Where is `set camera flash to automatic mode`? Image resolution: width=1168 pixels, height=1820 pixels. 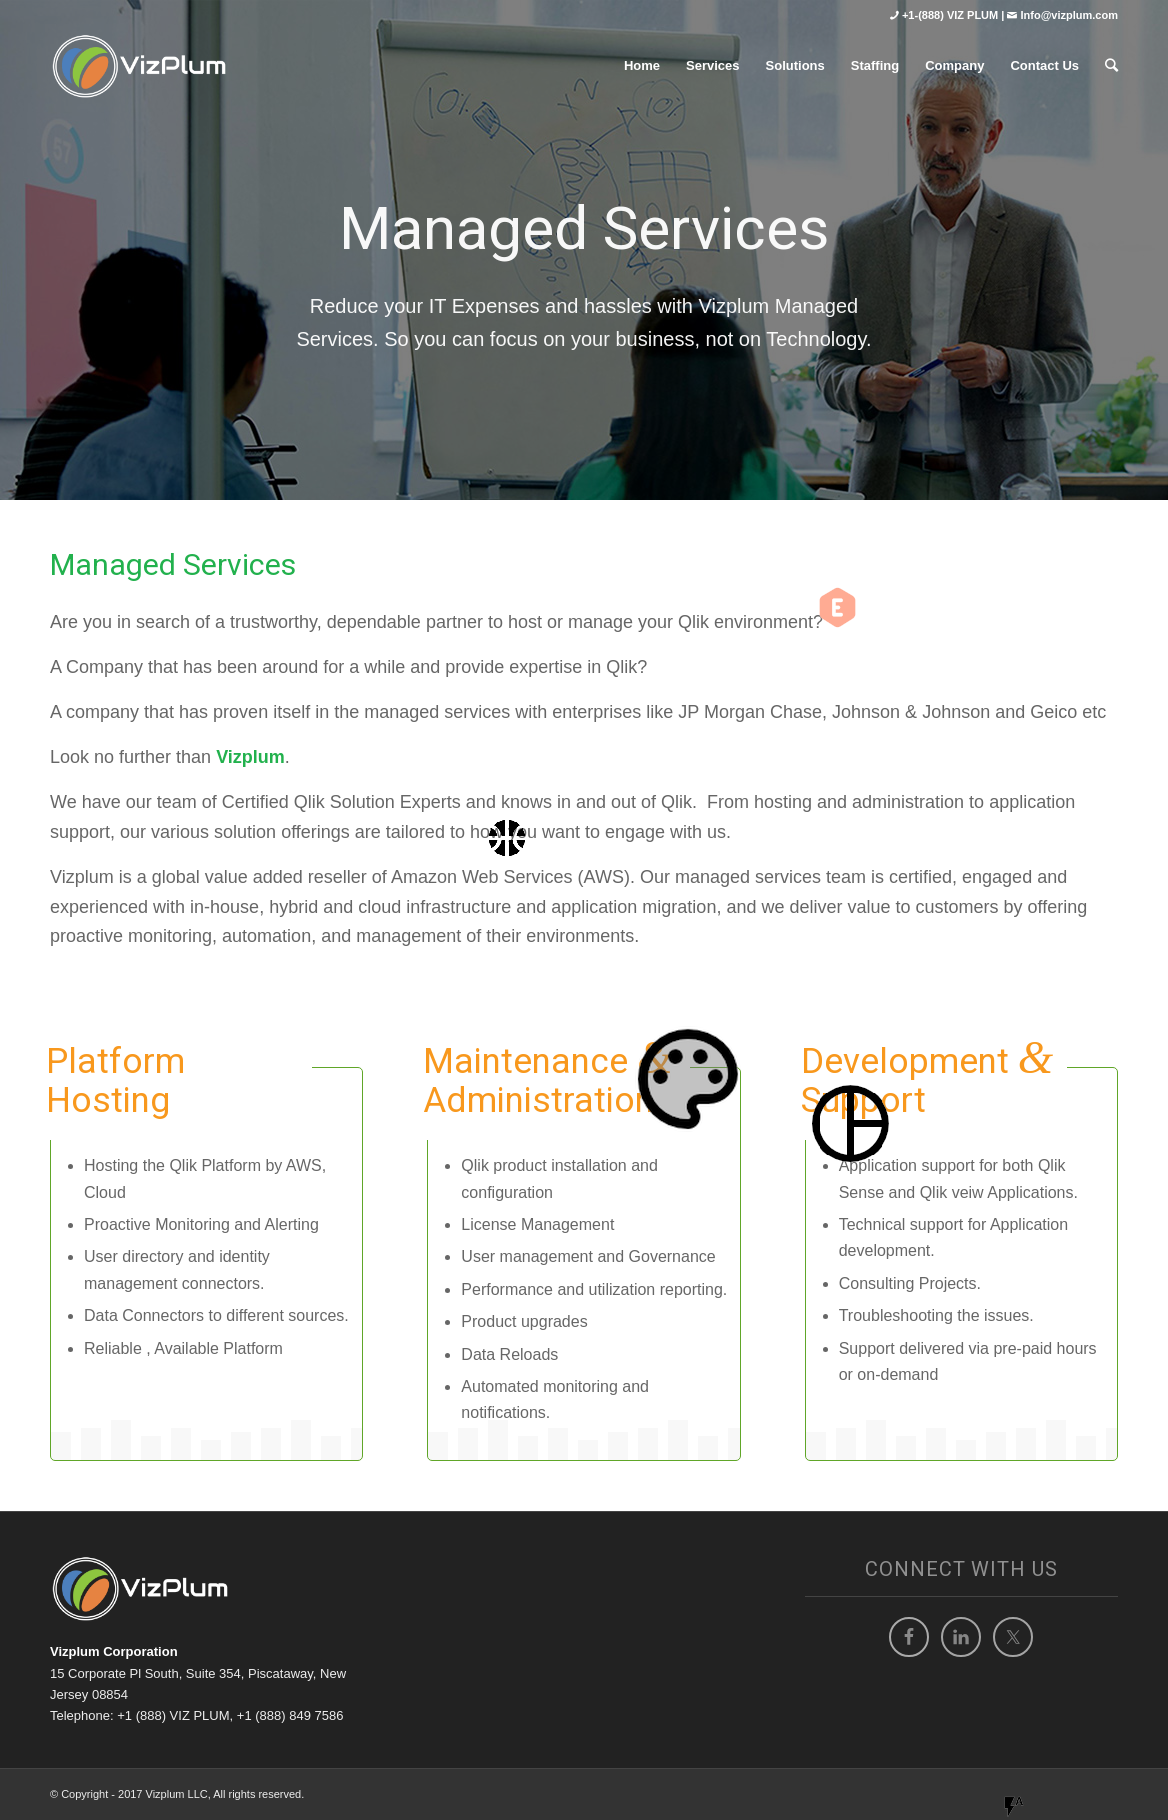 set camera flash to automatic mode is located at coordinates (1013, 1806).